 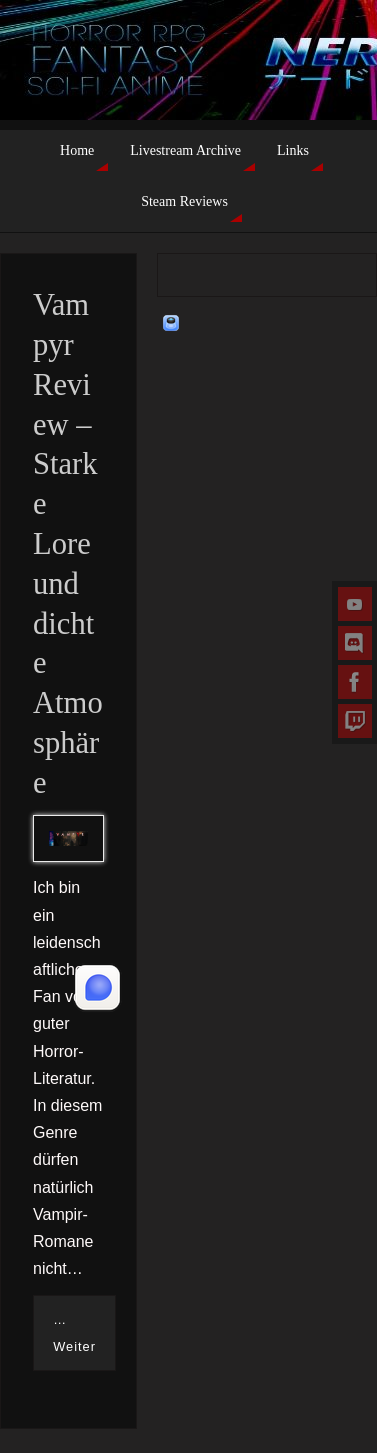 What do you see at coordinates (97, 987) in the screenshot?
I see `open the texts messaging app` at bounding box center [97, 987].